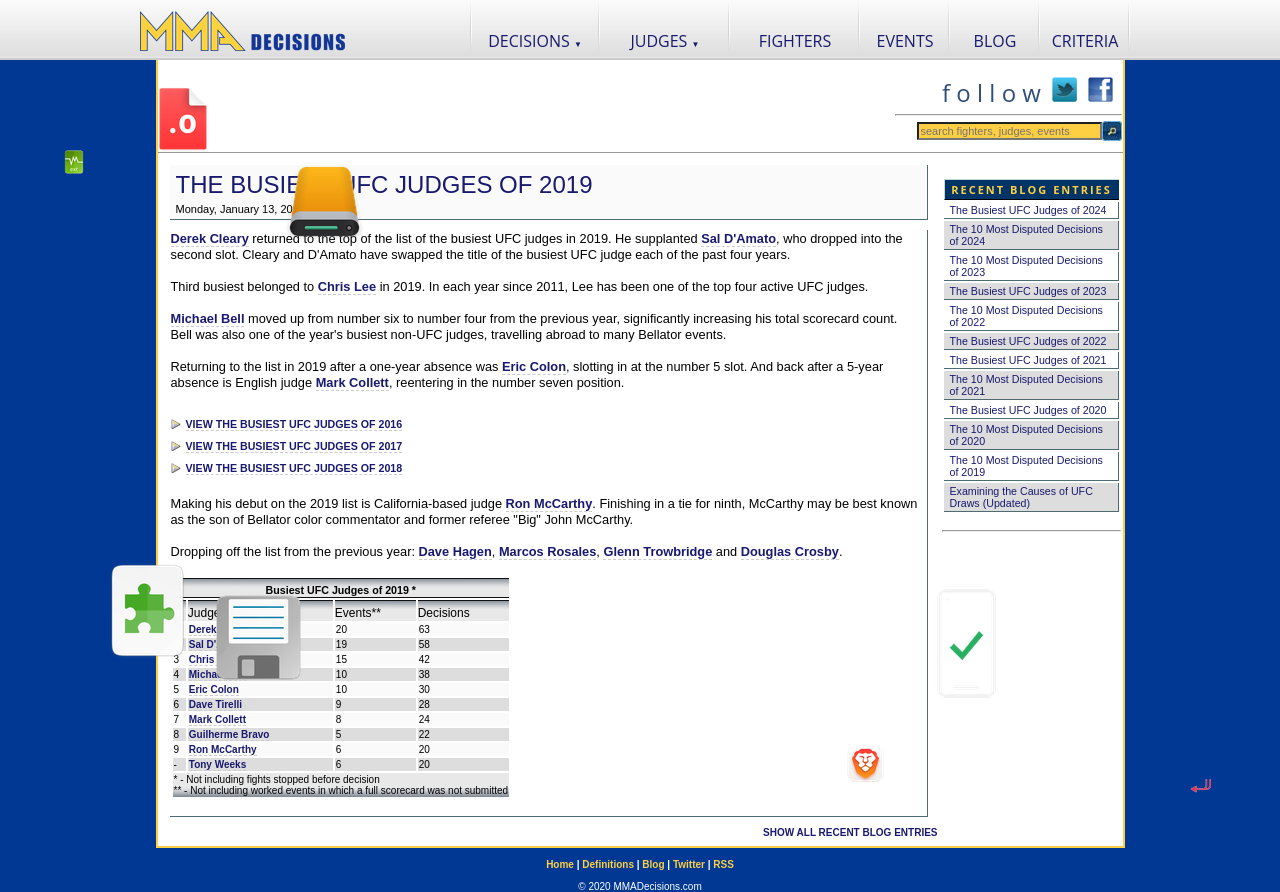  I want to click on reply to all recipients of an email, so click(1200, 784).